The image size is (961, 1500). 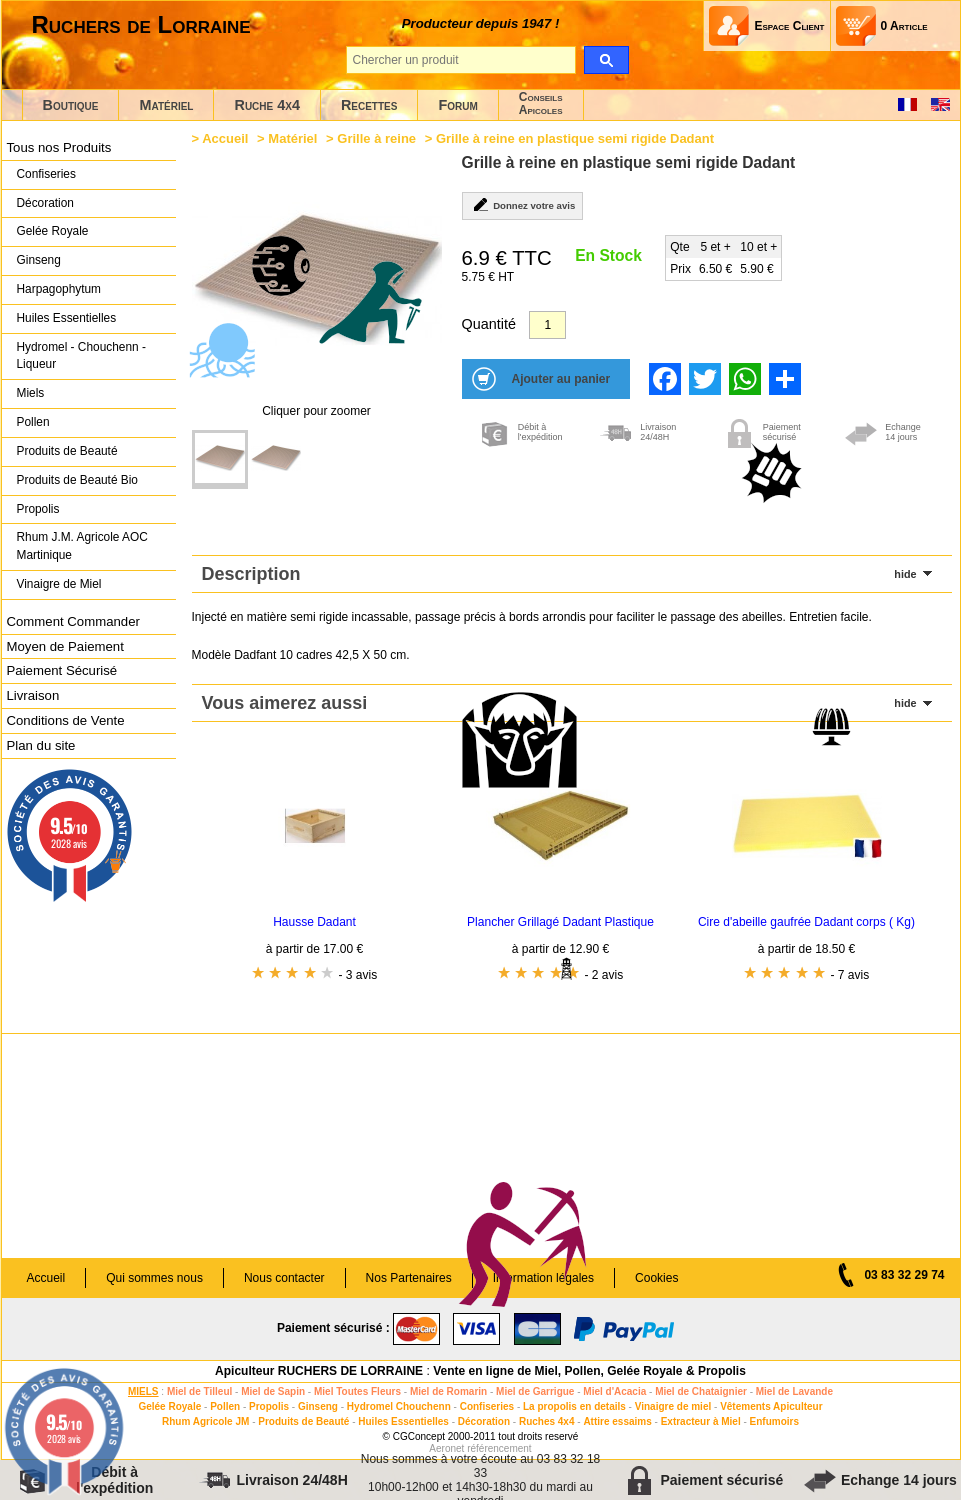 I want to click on quick food or noodle delivery option, so click(x=115, y=861).